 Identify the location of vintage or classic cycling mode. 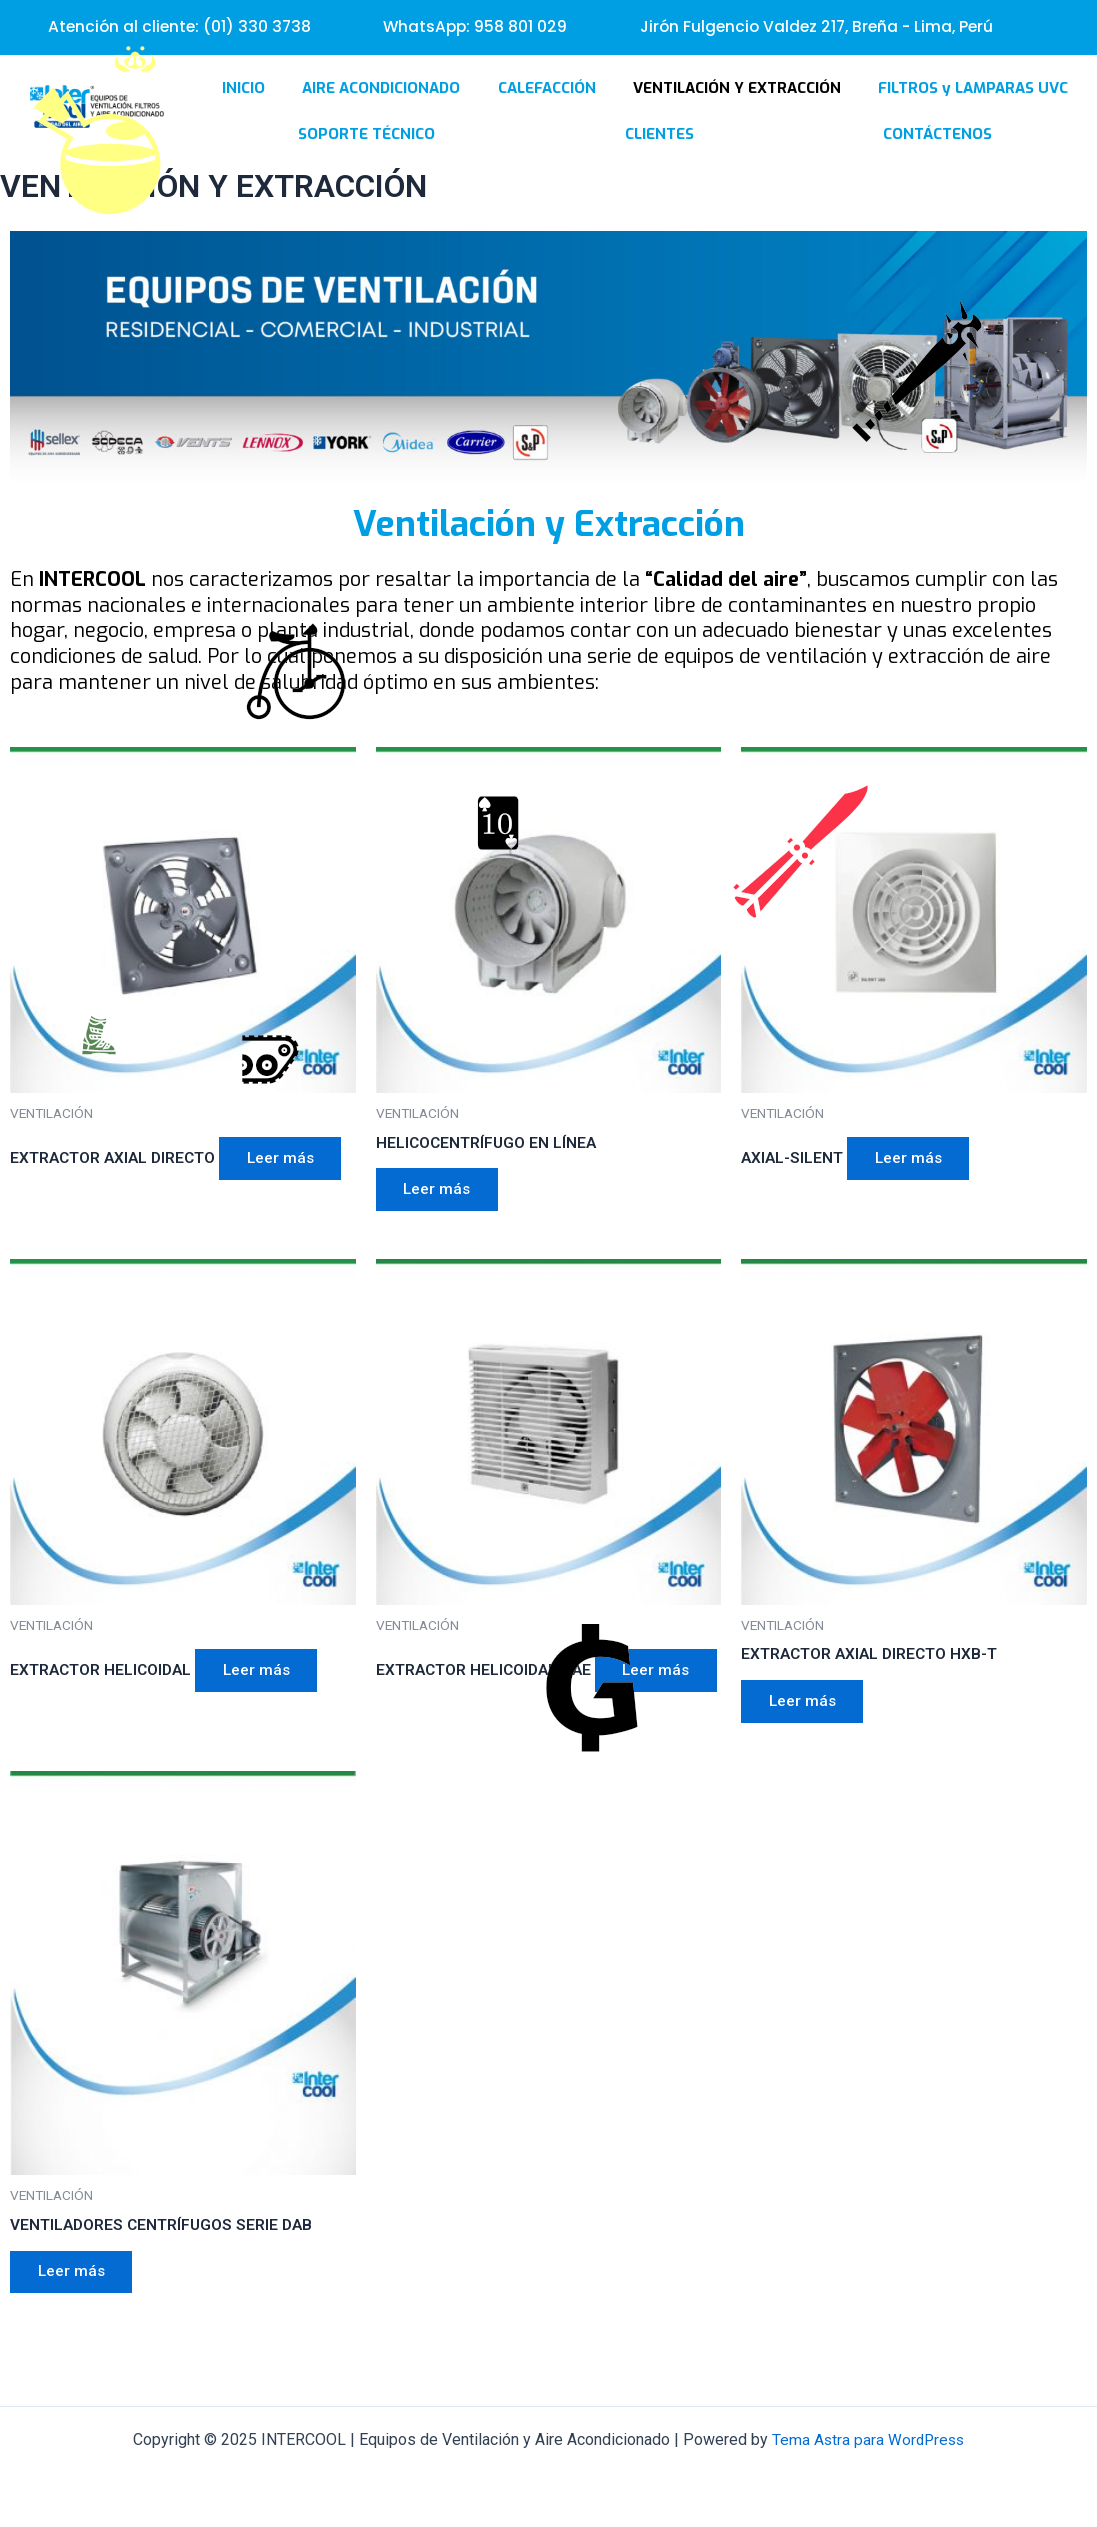
(296, 670).